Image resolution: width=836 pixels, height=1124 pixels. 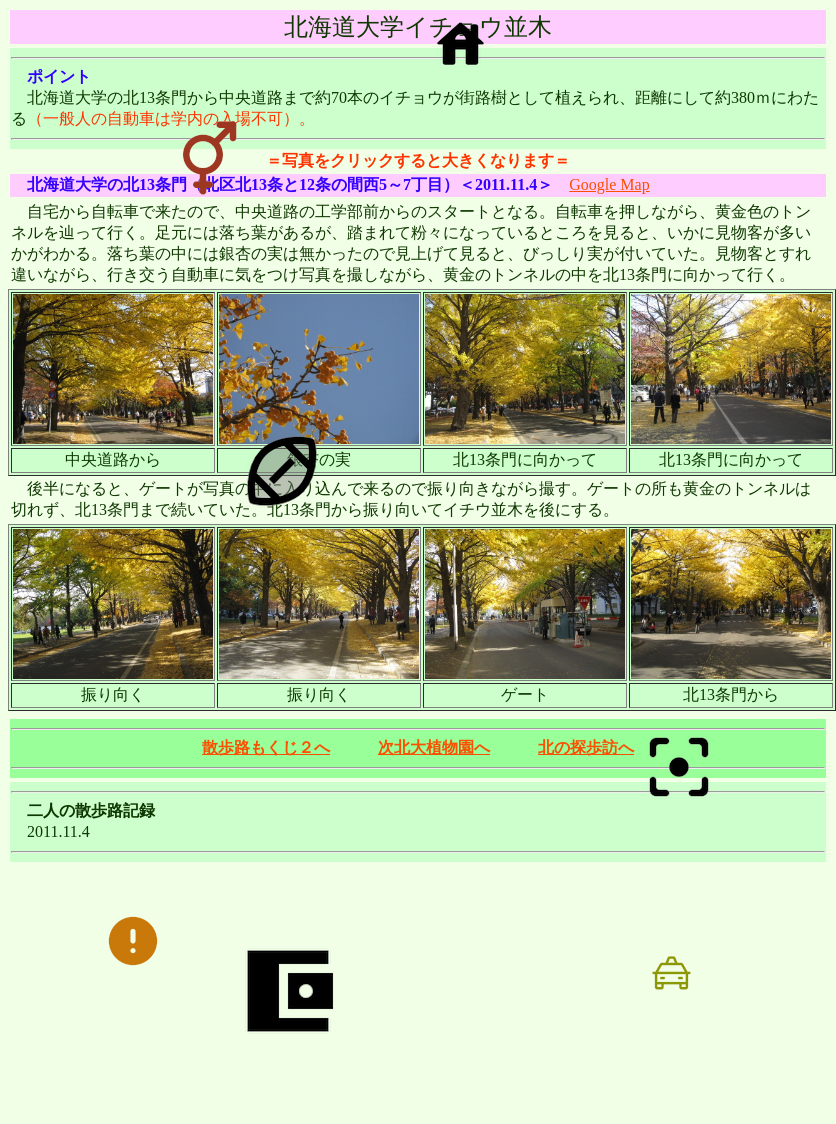 I want to click on indicates gender options or settings, so click(x=203, y=158).